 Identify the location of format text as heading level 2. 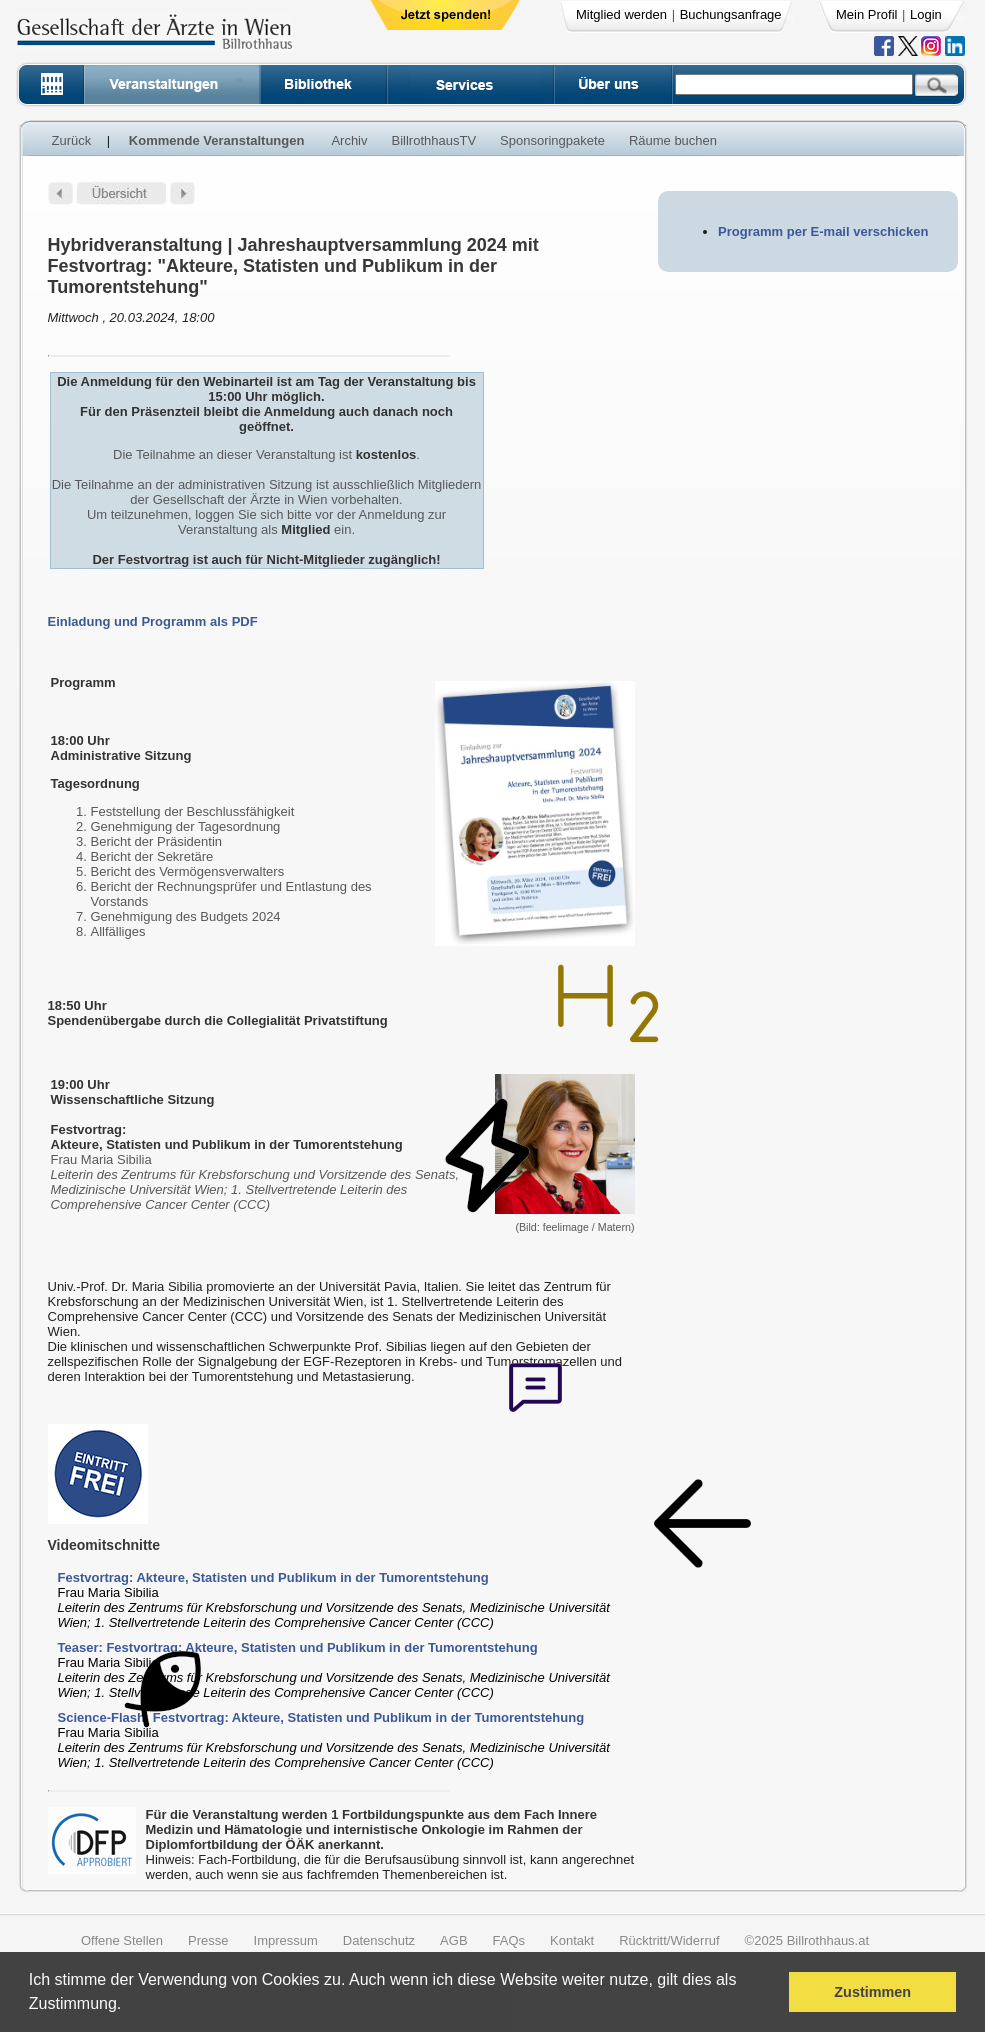
(602, 1001).